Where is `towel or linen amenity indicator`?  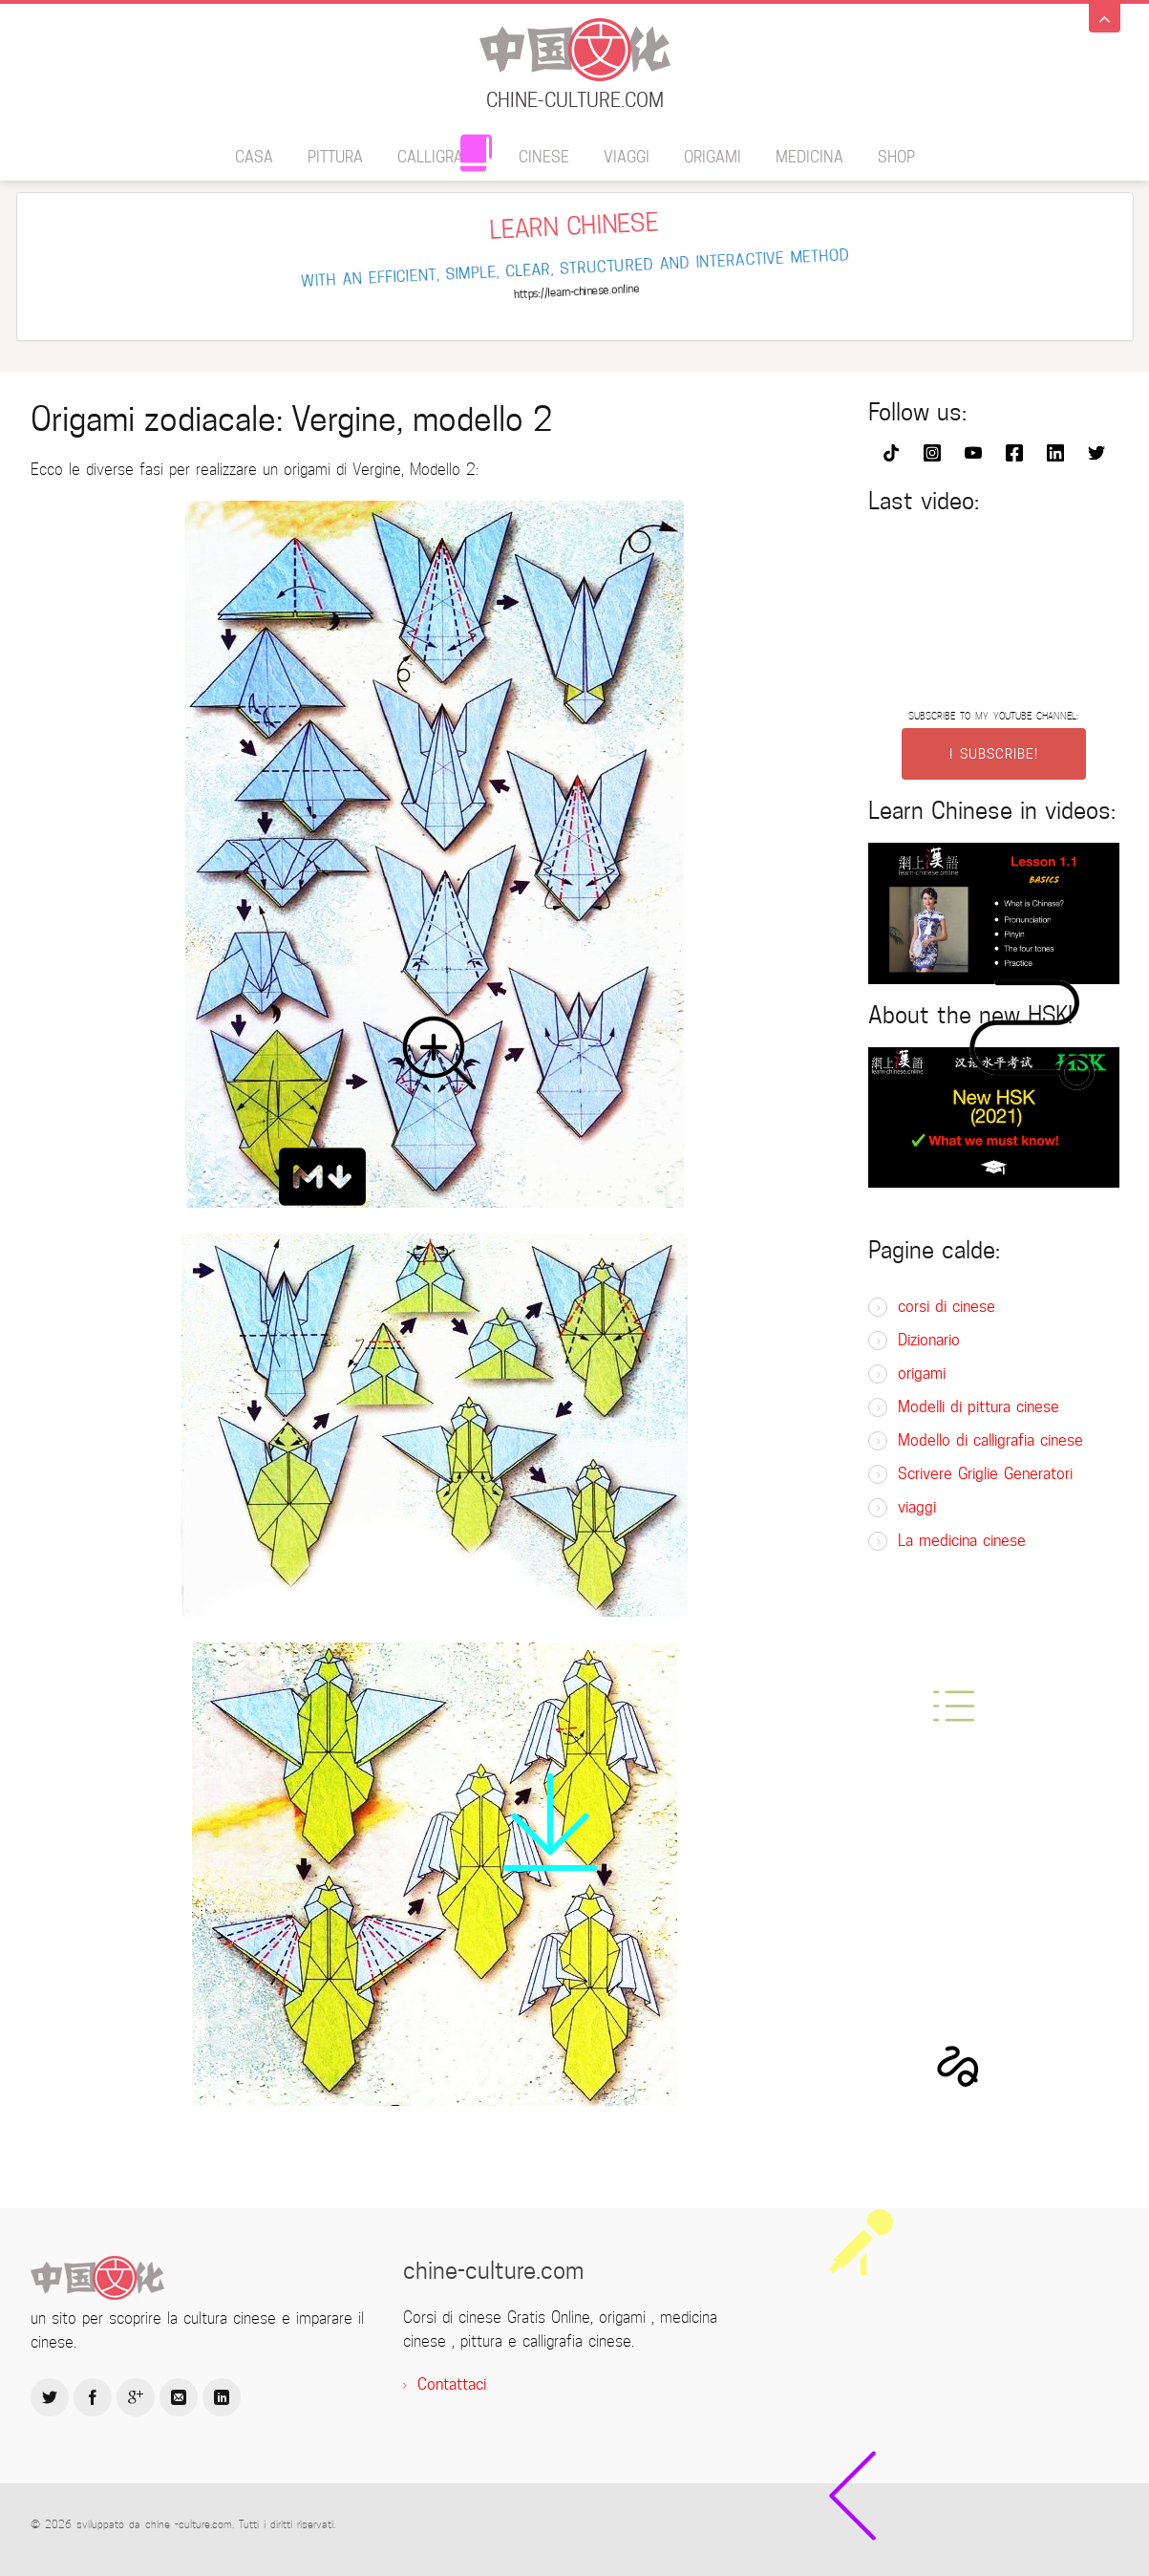 towel or linen amenity indicator is located at coordinates (475, 153).